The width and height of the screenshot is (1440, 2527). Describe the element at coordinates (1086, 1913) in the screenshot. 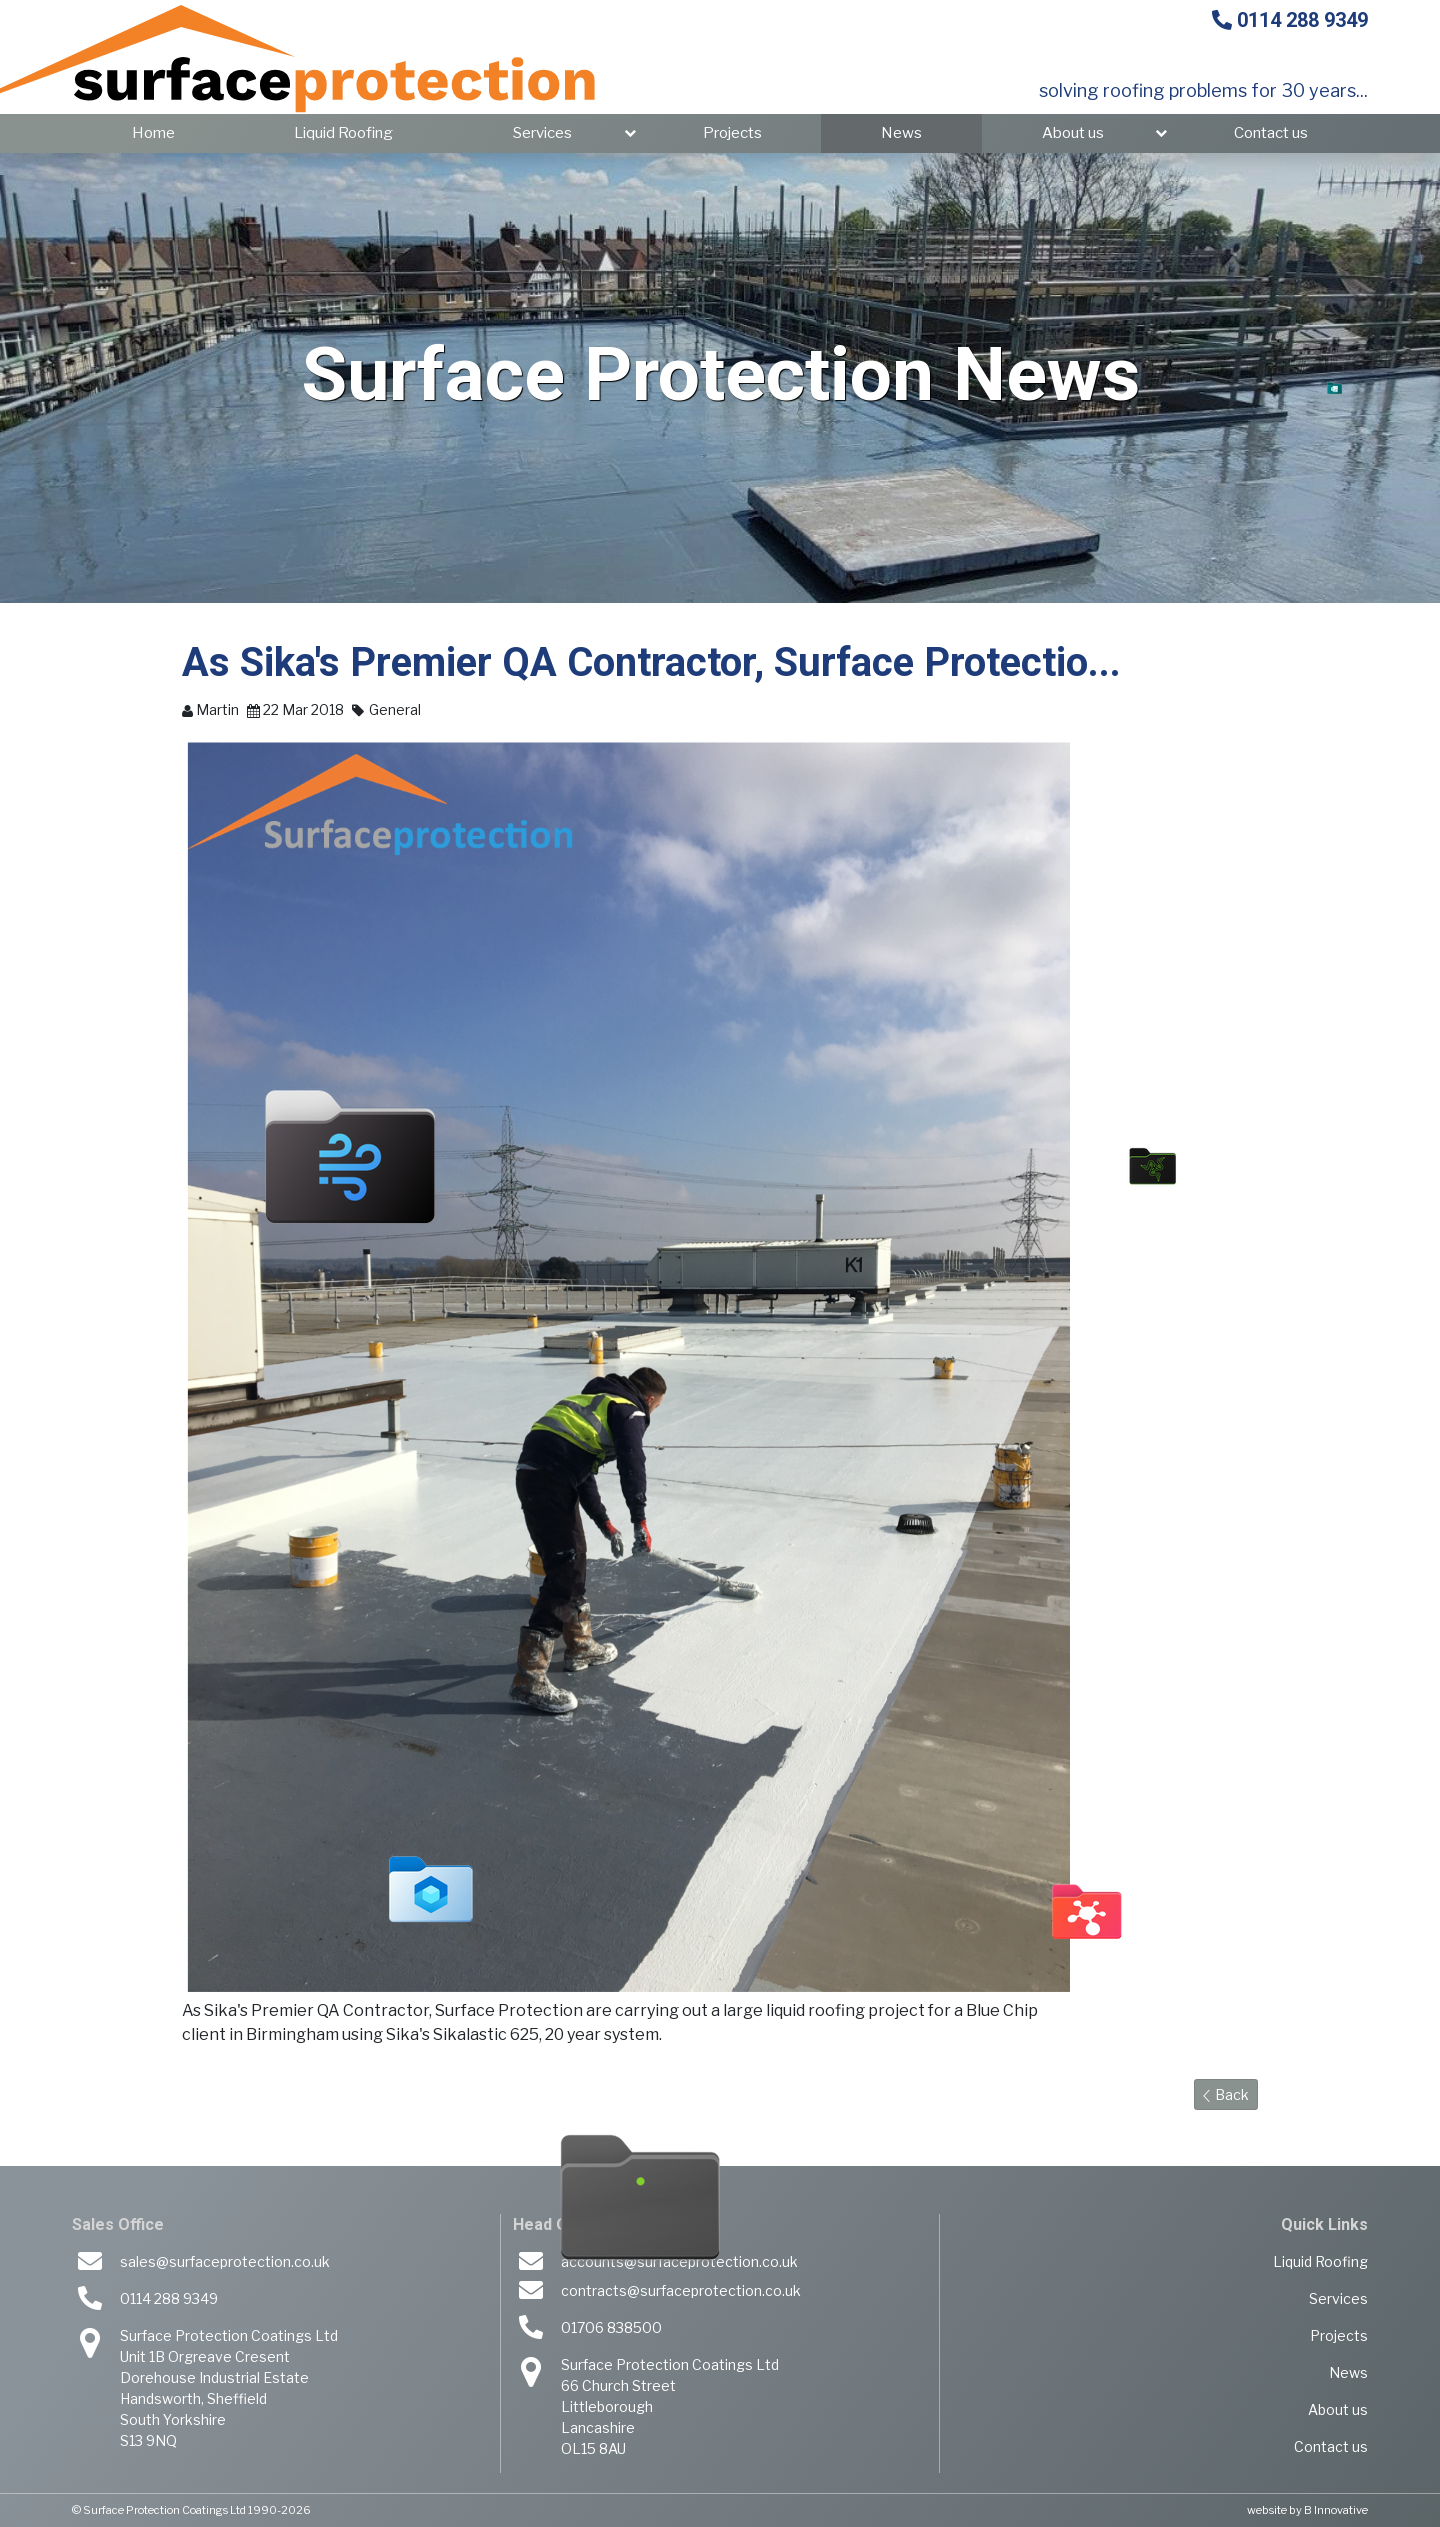

I see `open folder containing mindmap files` at that location.